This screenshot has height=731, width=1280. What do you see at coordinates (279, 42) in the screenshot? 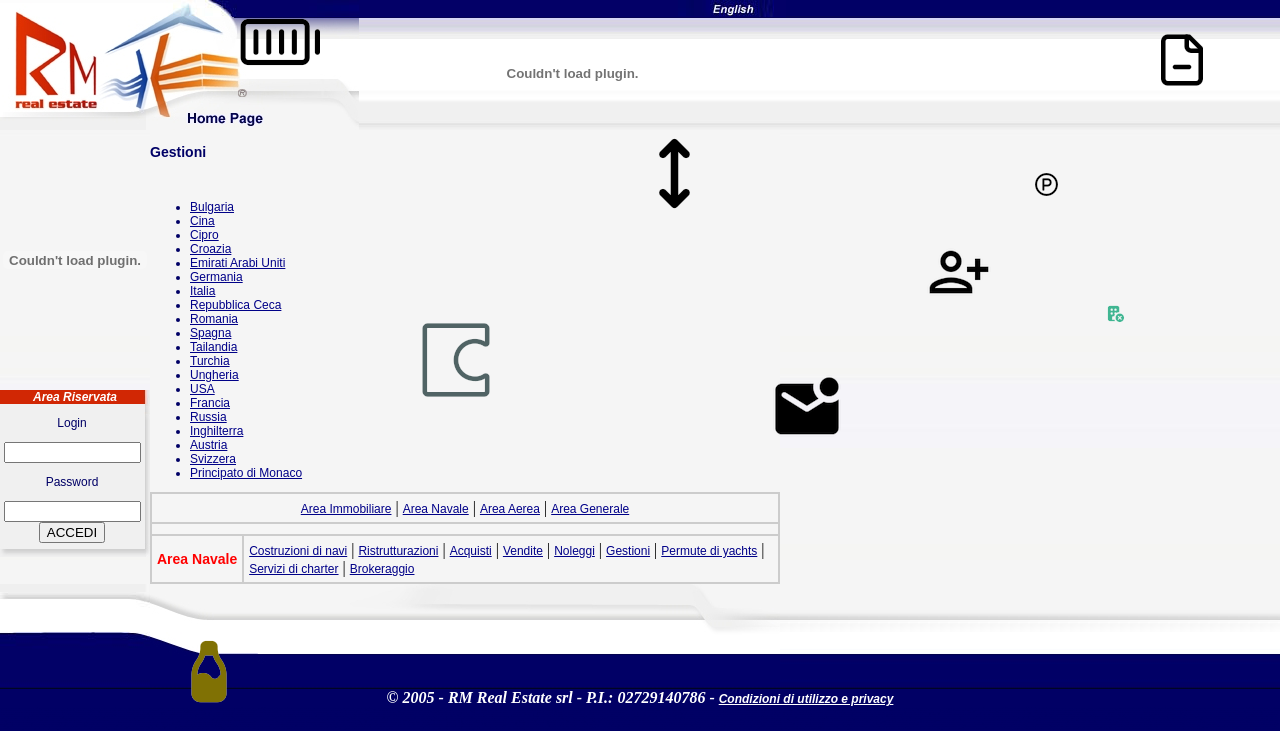
I see `indicates battery is fully charged` at bounding box center [279, 42].